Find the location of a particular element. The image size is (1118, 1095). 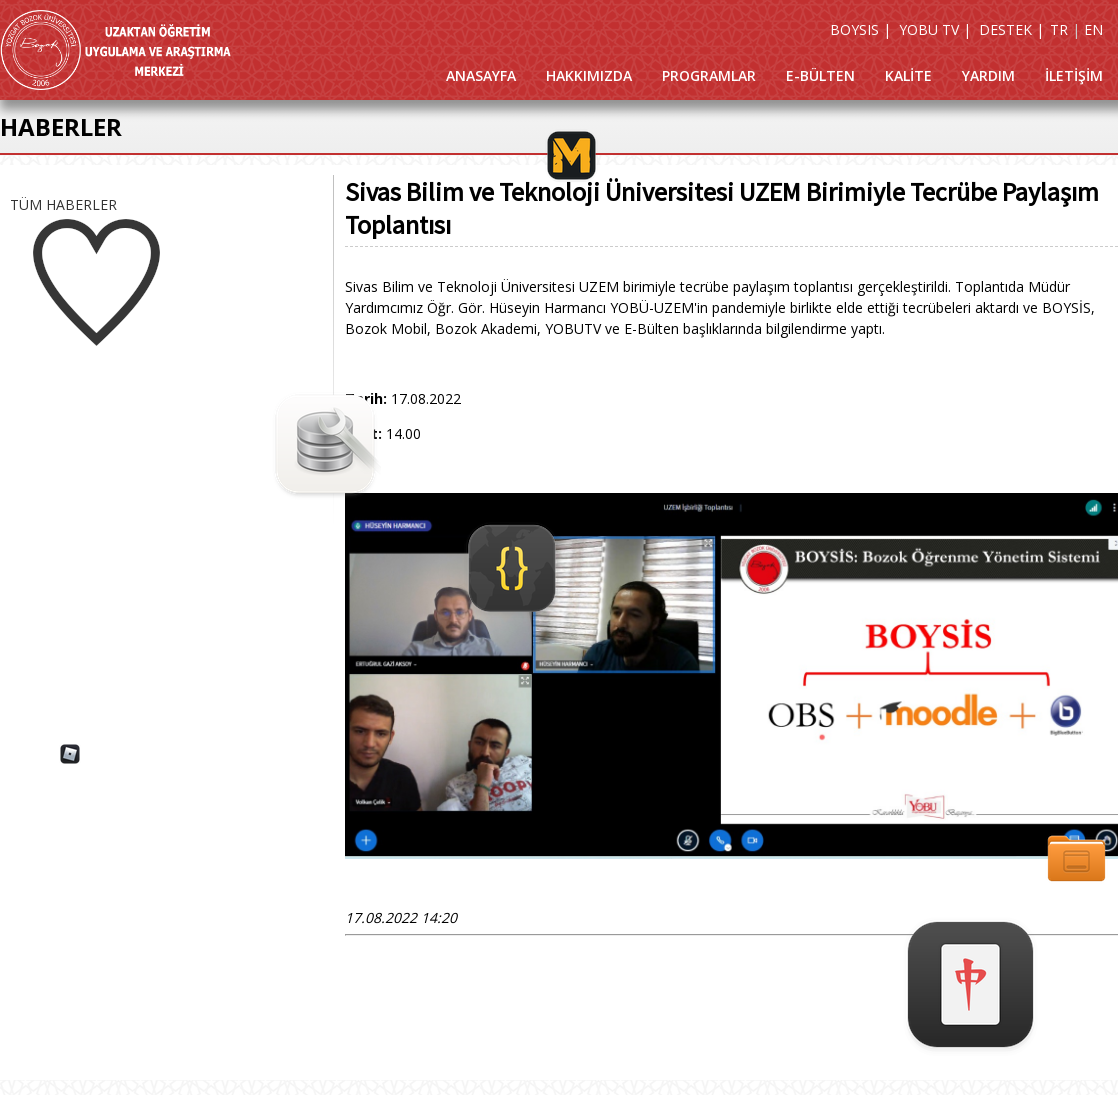

add to favorites is located at coordinates (96, 282).